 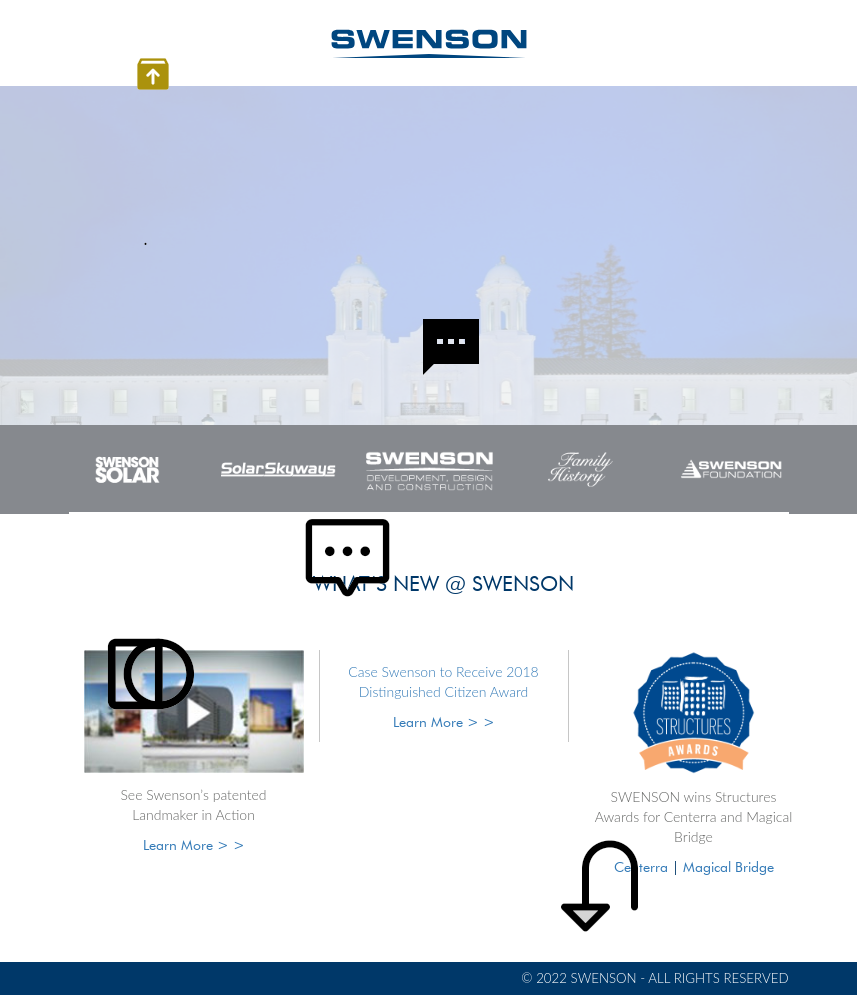 I want to click on upload file to storage, so click(x=153, y=74).